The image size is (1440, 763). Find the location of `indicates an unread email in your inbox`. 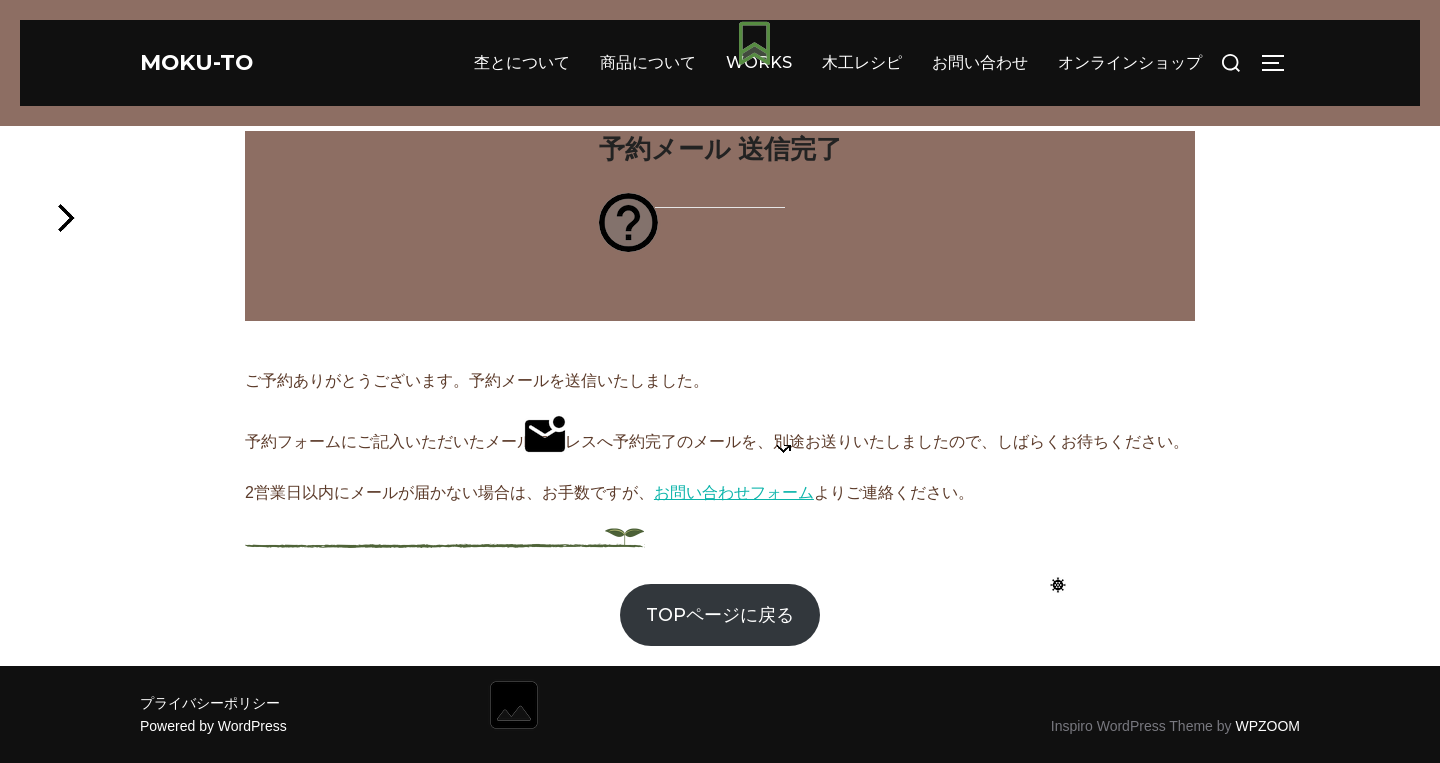

indicates an unread email in your inbox is located at coordinates (545, 436).